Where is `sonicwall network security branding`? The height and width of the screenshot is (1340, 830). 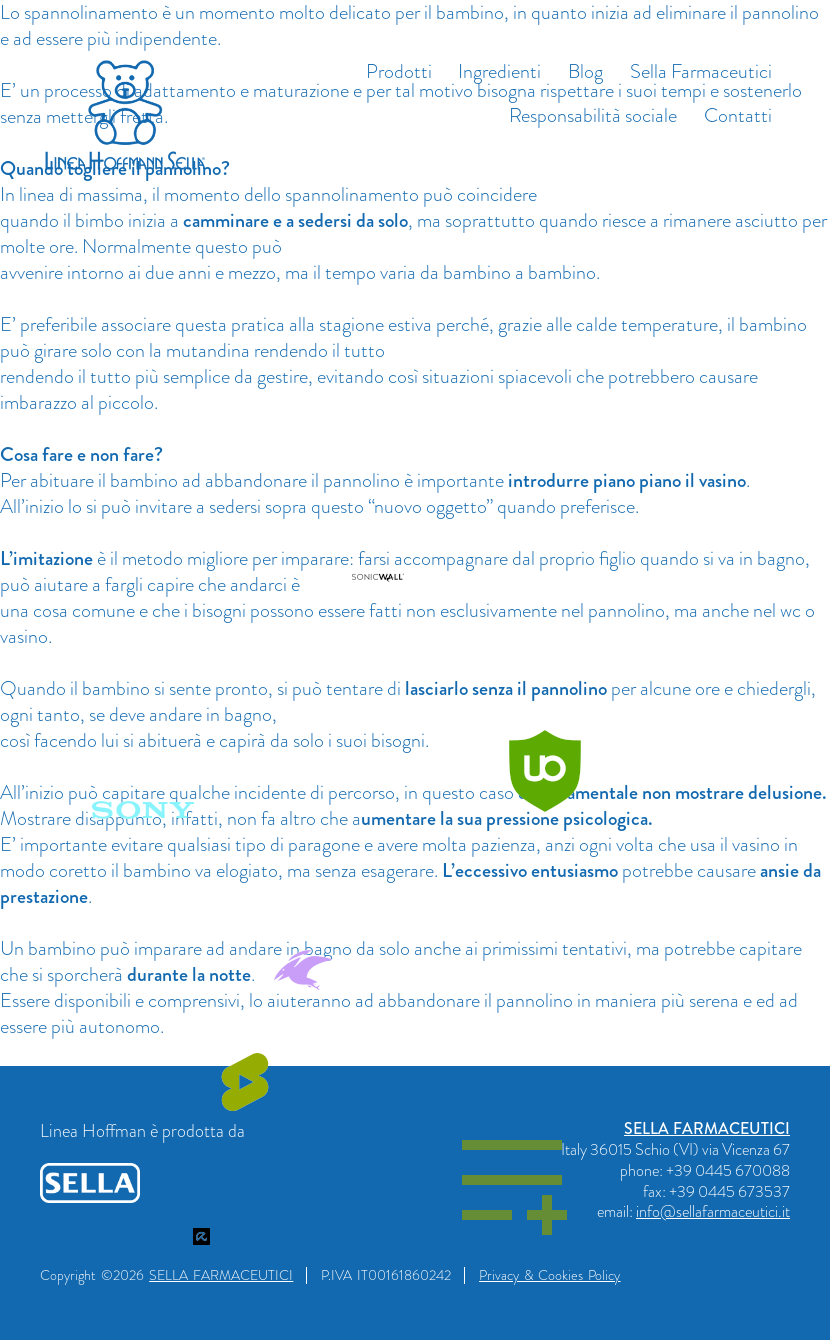
sonicwall network security branding is located at coordinates (378, 578).